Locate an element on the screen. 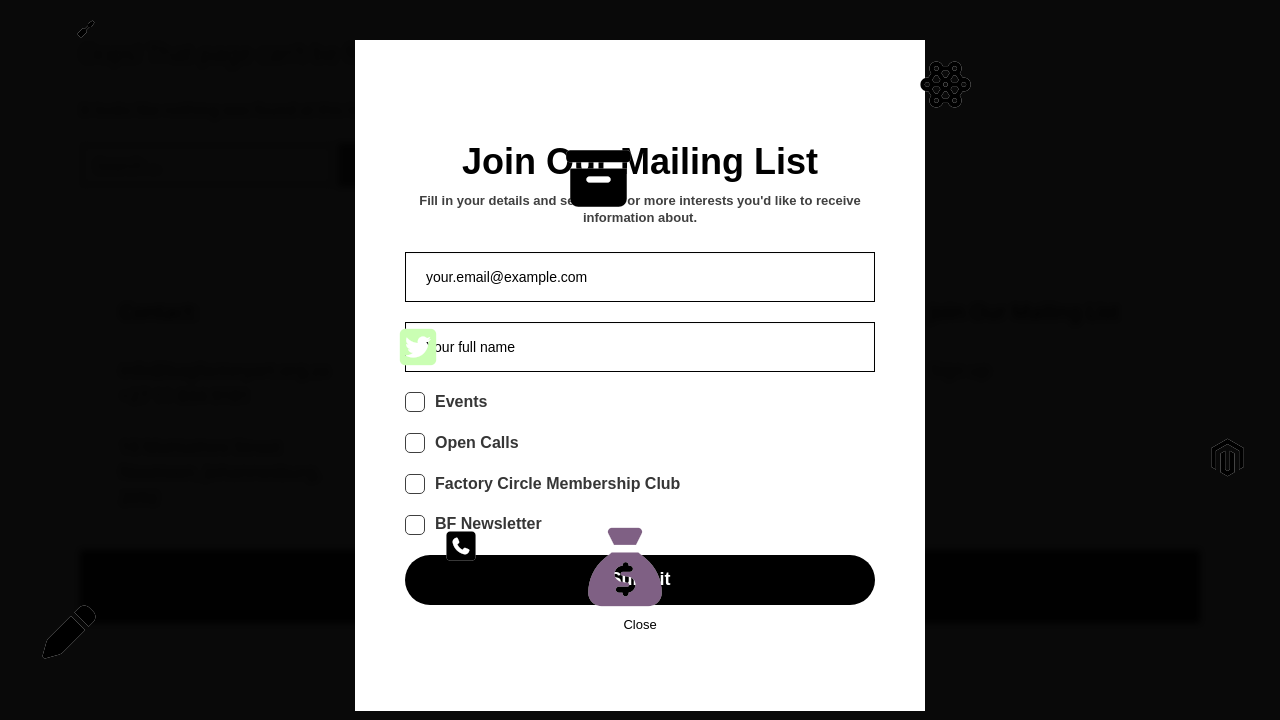 The image size is (1280, 720). view your earnings or balance is located at coordinates (625, 567).